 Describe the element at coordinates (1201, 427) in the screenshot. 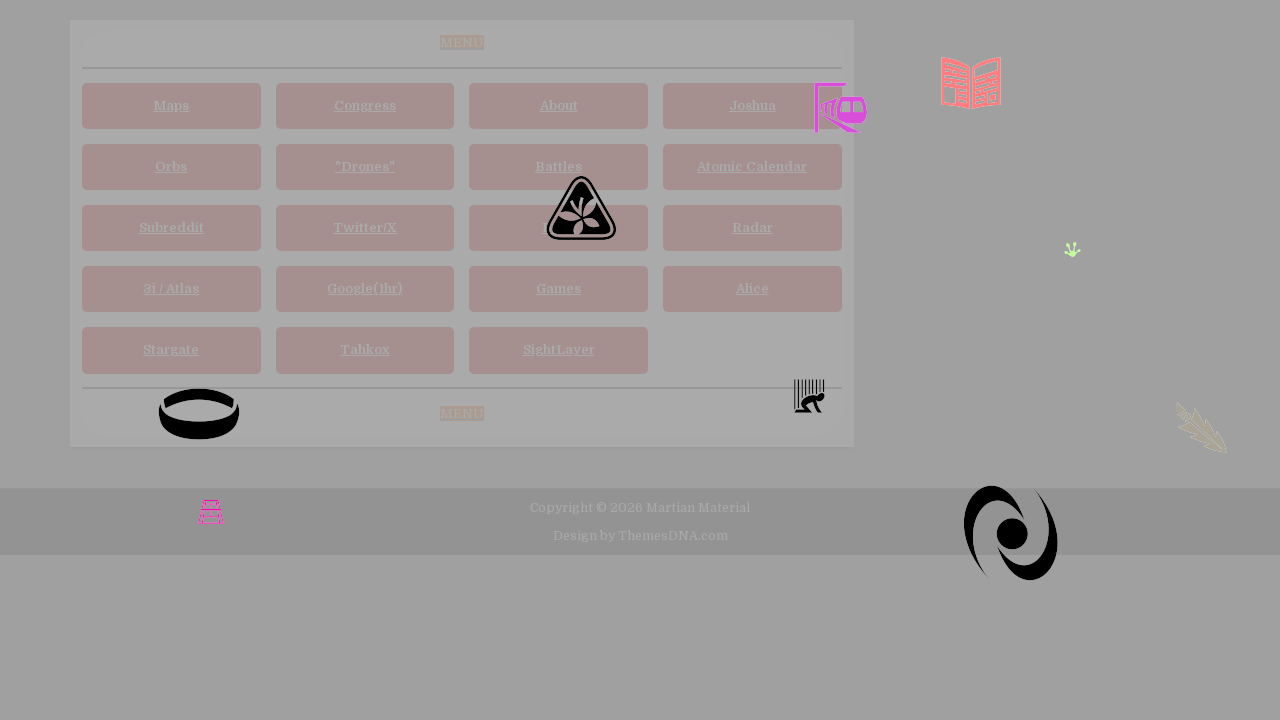

I see `equip a spear weapon in game` at that location.